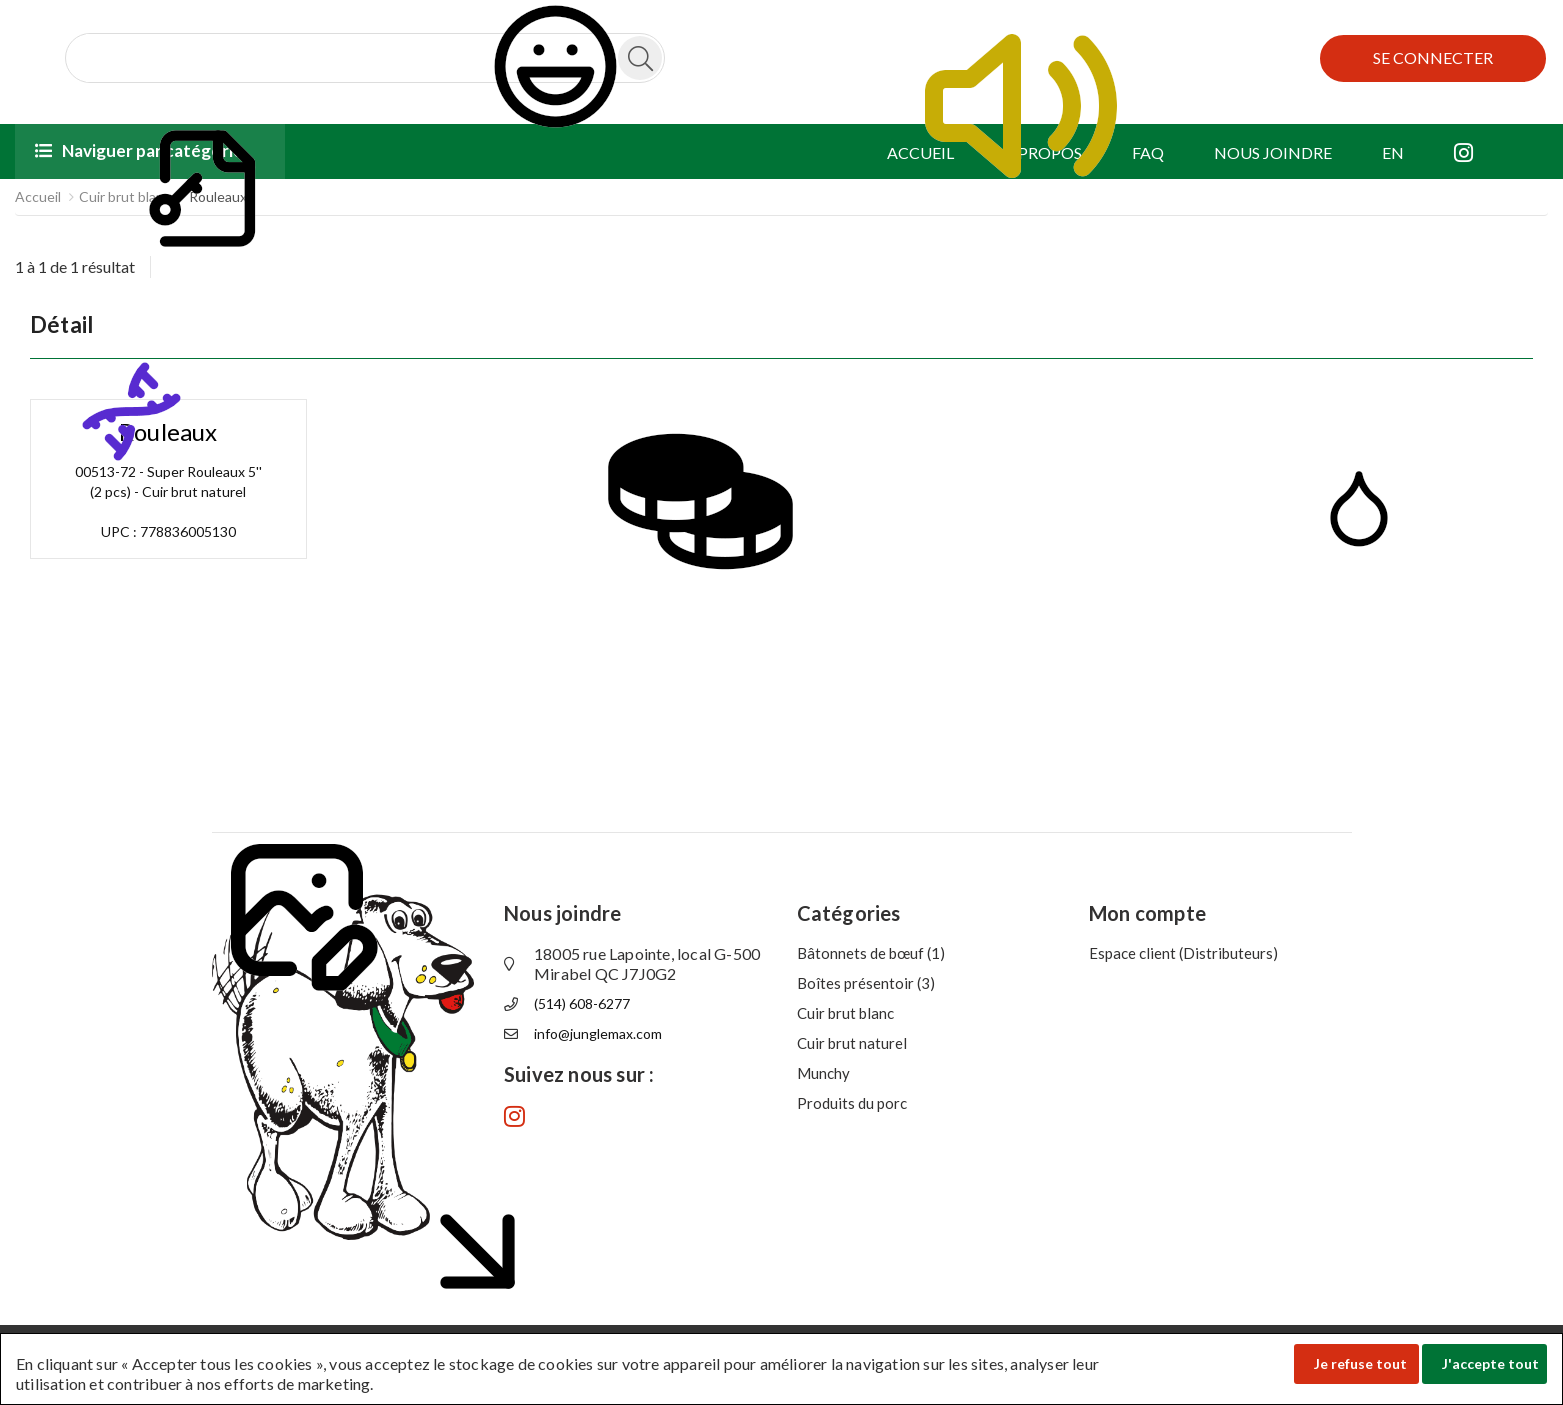  Describe the element at coordinates (555, 66) in the screenshot. I see `react with laughter to a message` at that location.